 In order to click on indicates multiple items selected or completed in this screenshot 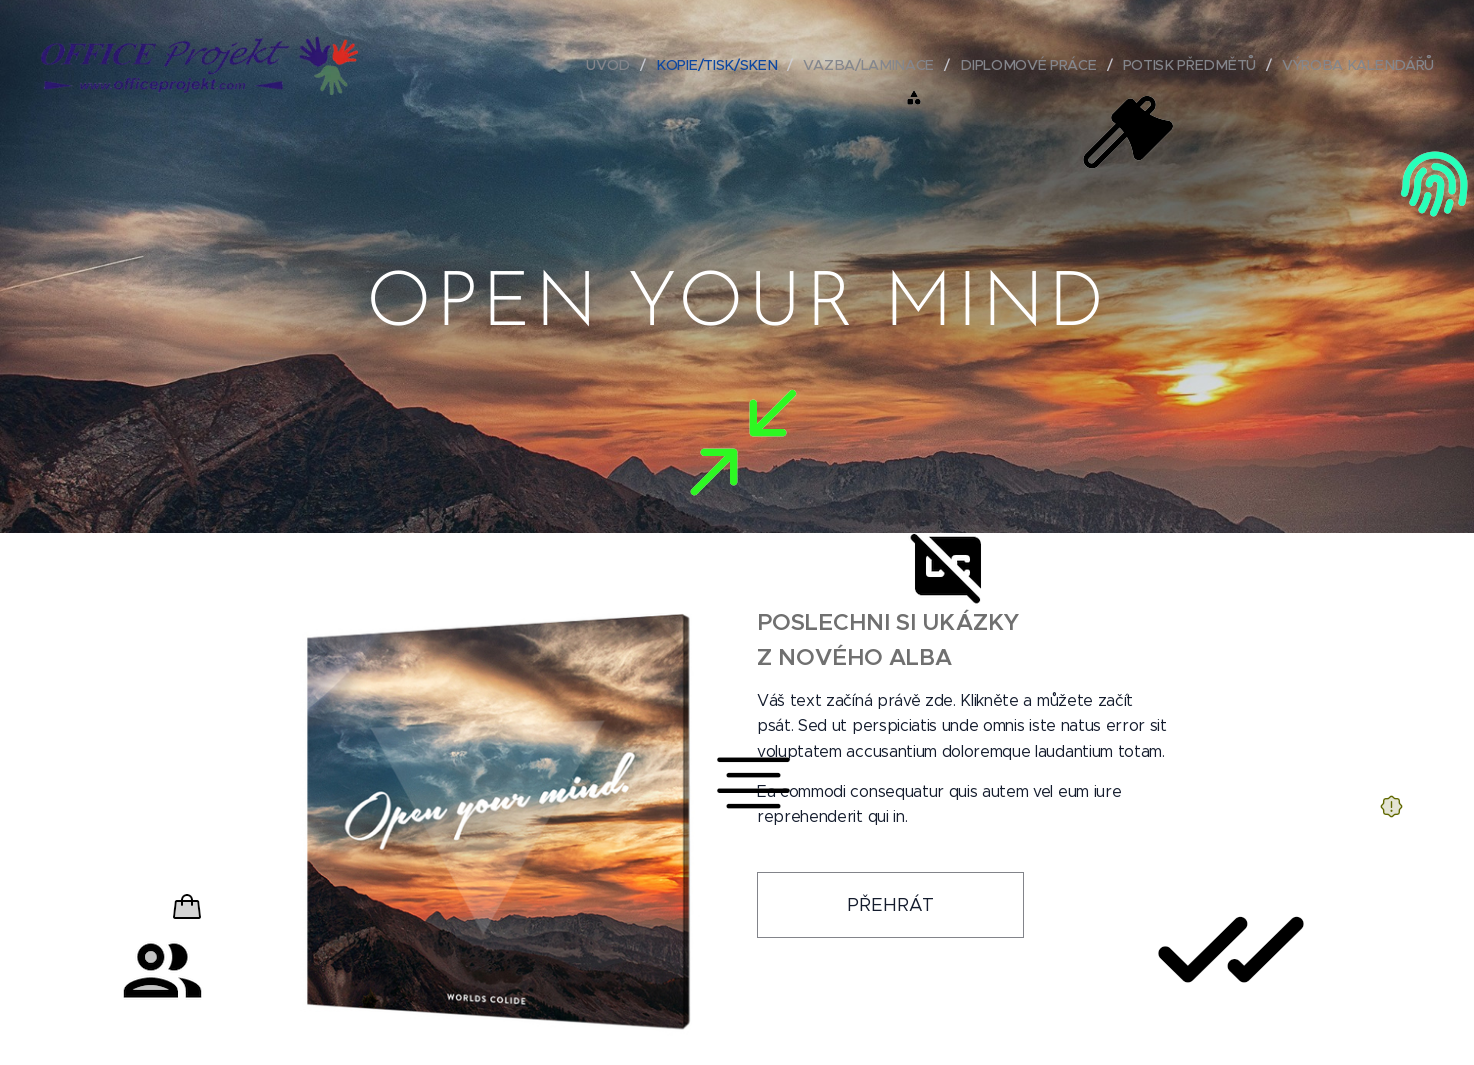, I will do `click(1231, 952)`.